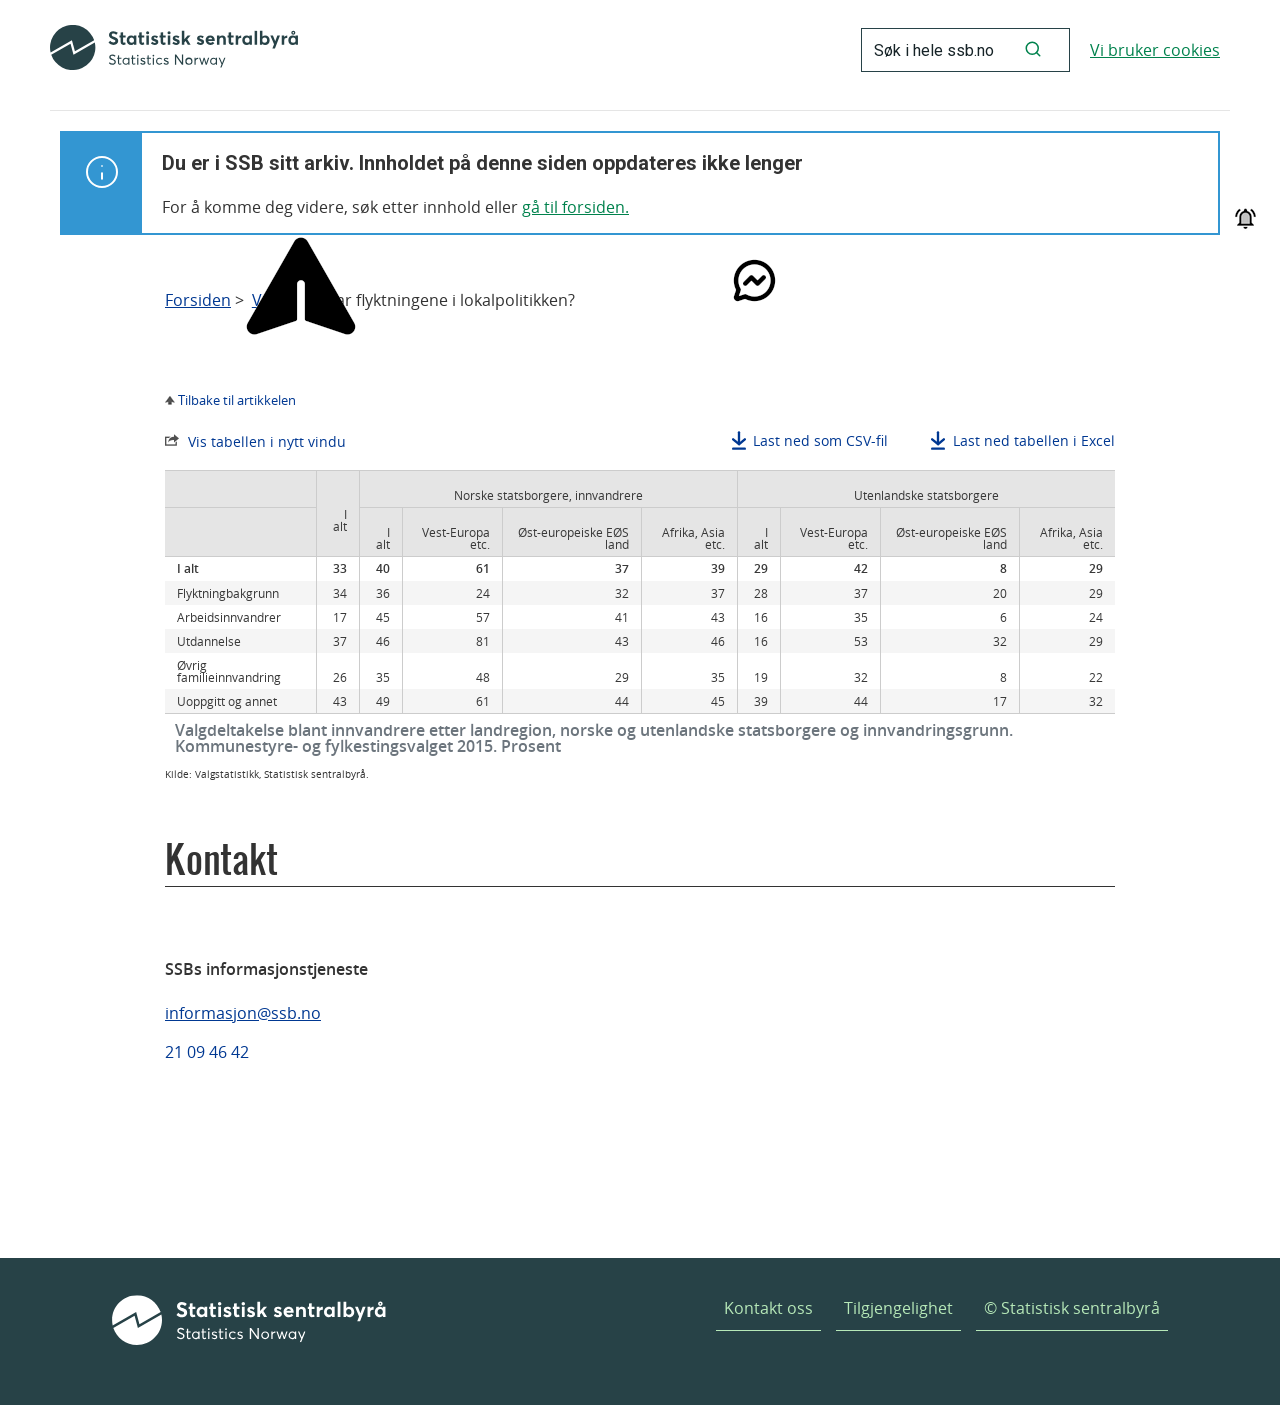 The image size is (1280, 1405). What do you see at coordinates (301, 288) in the screenshot?
I see `send a message` at bounding box center [301, 288].